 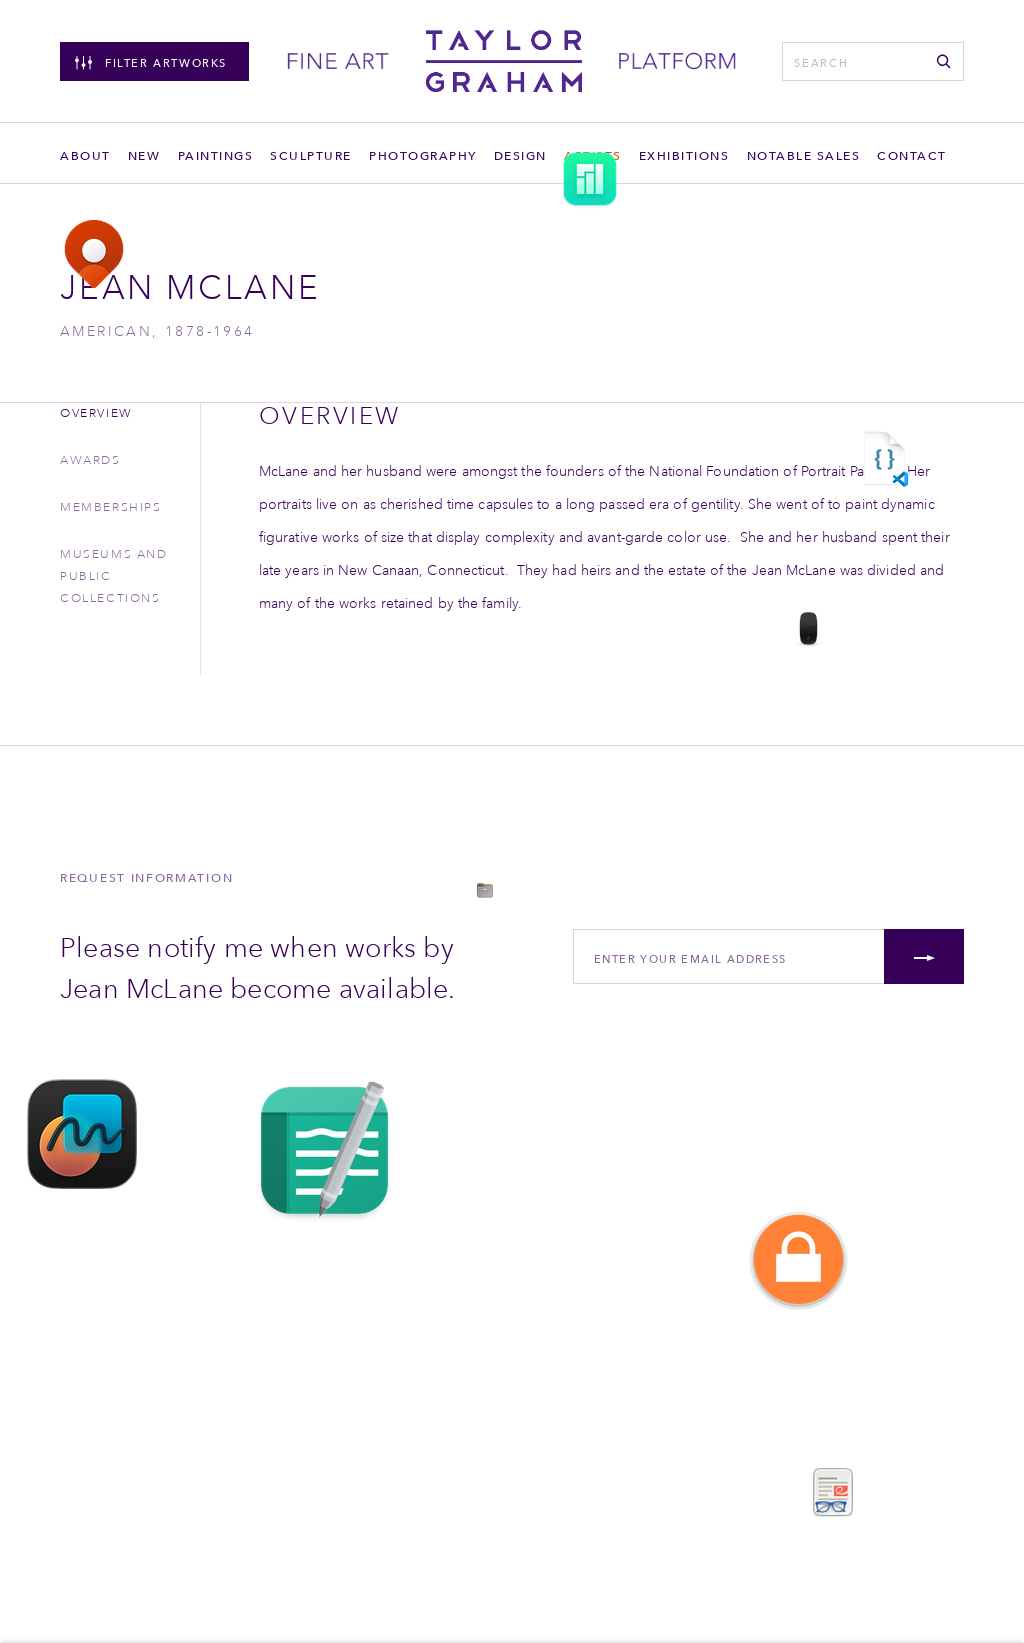 I want to click on indicates a locked or protected file, so click(x=798, y=1259).